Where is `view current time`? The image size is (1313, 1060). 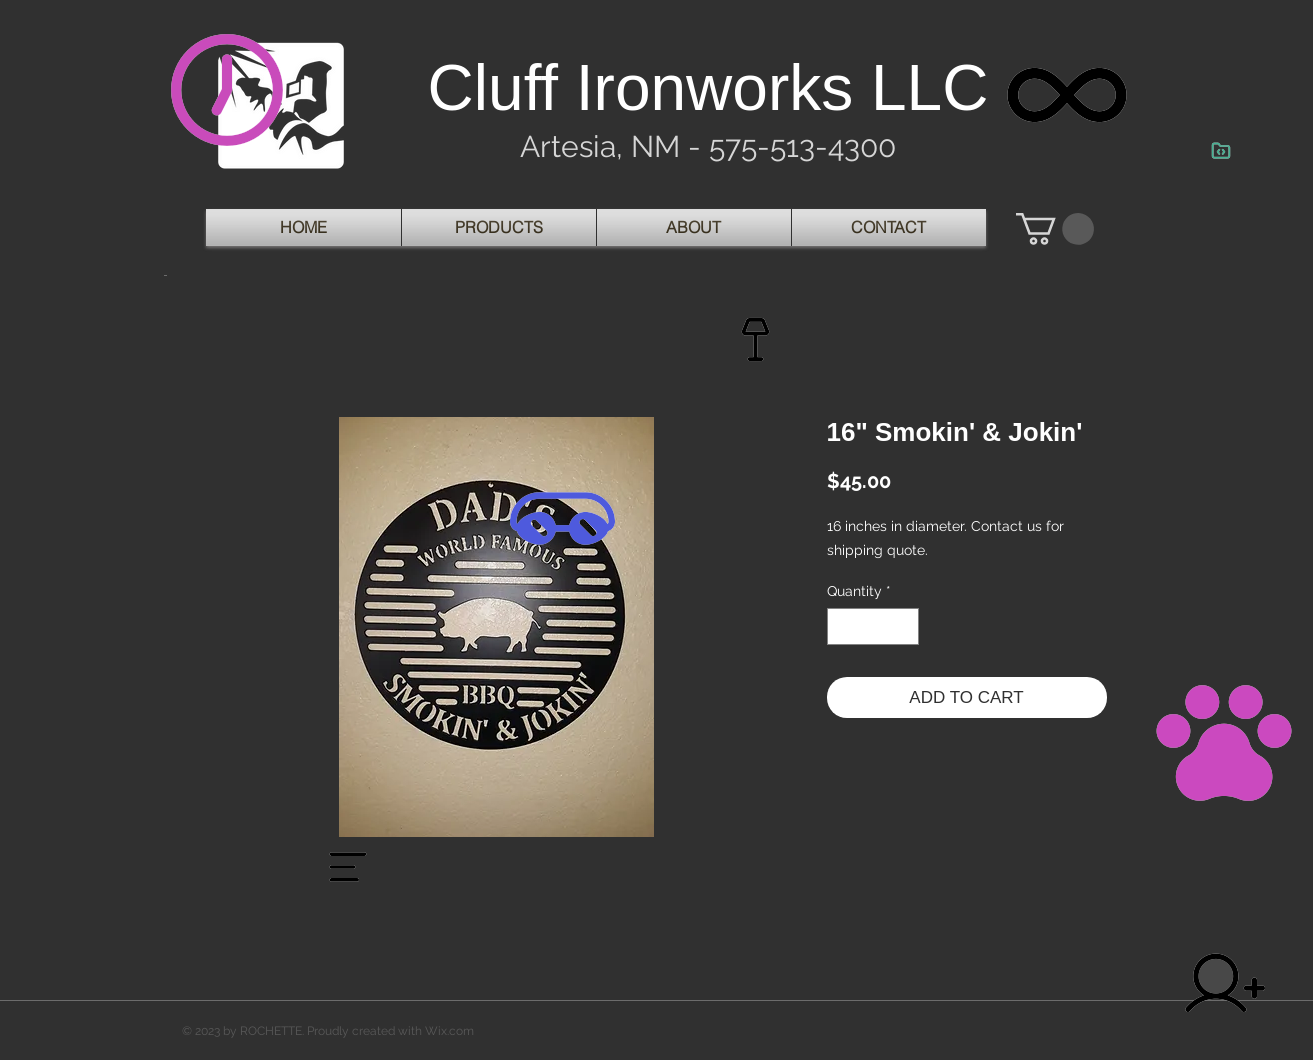
view current time is located at coordinates (227, 90).